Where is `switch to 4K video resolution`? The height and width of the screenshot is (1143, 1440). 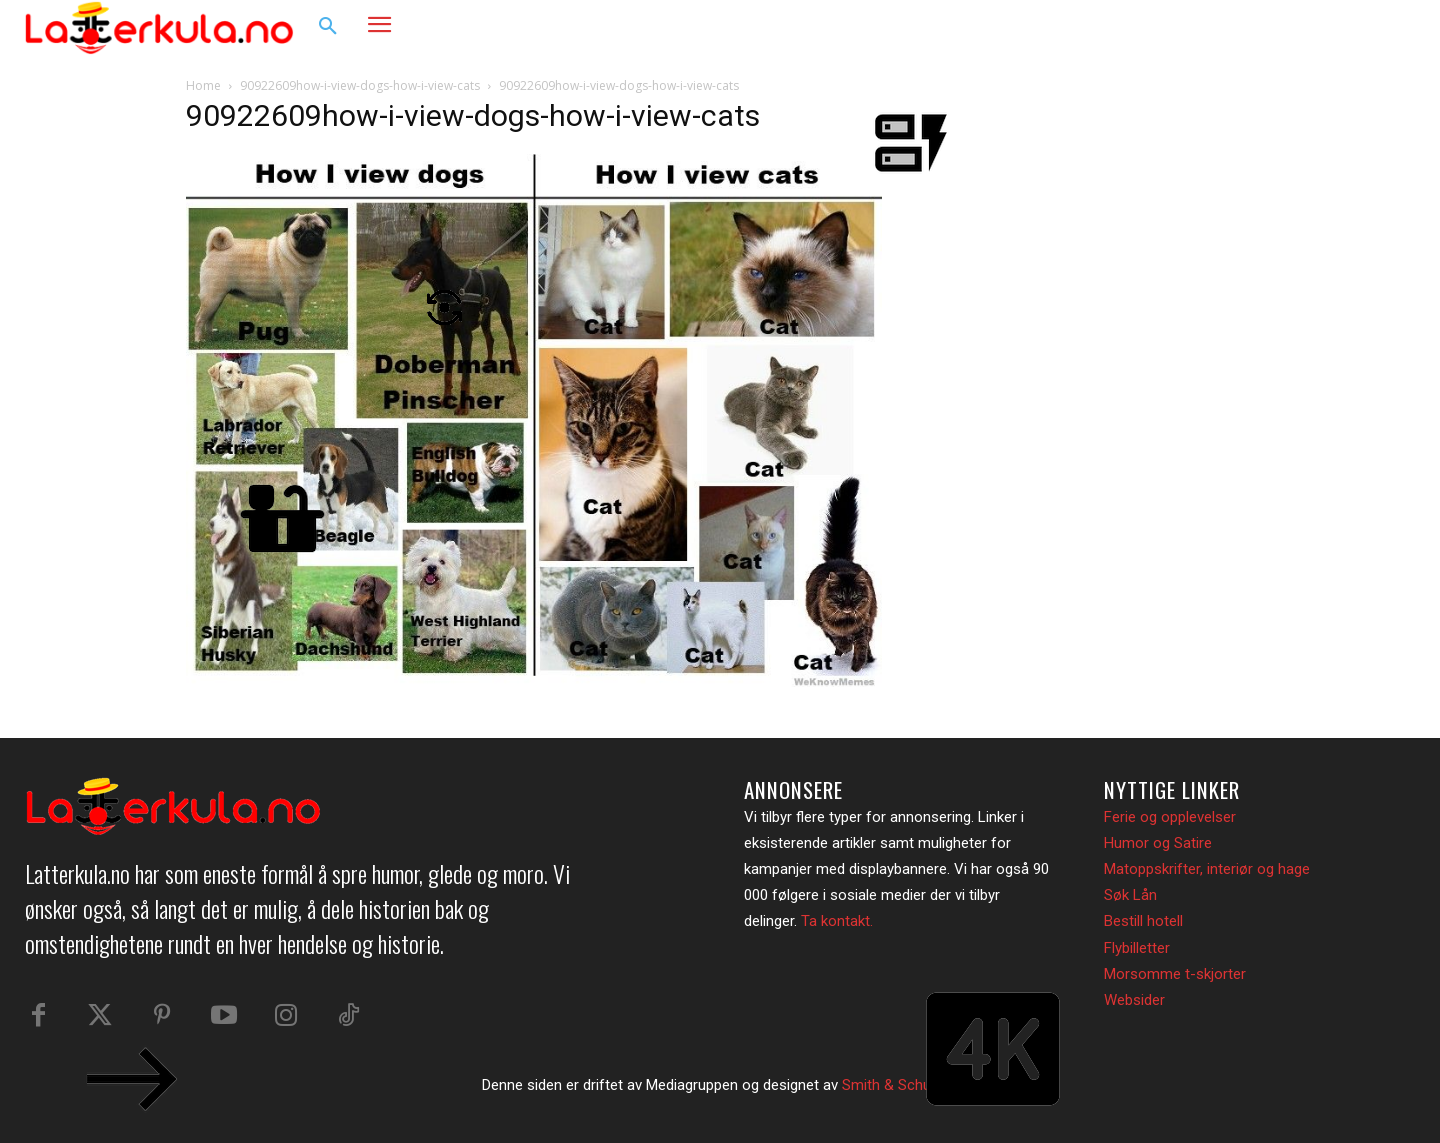 switch to 4K video resolution is located at coordinates (993, 1049).